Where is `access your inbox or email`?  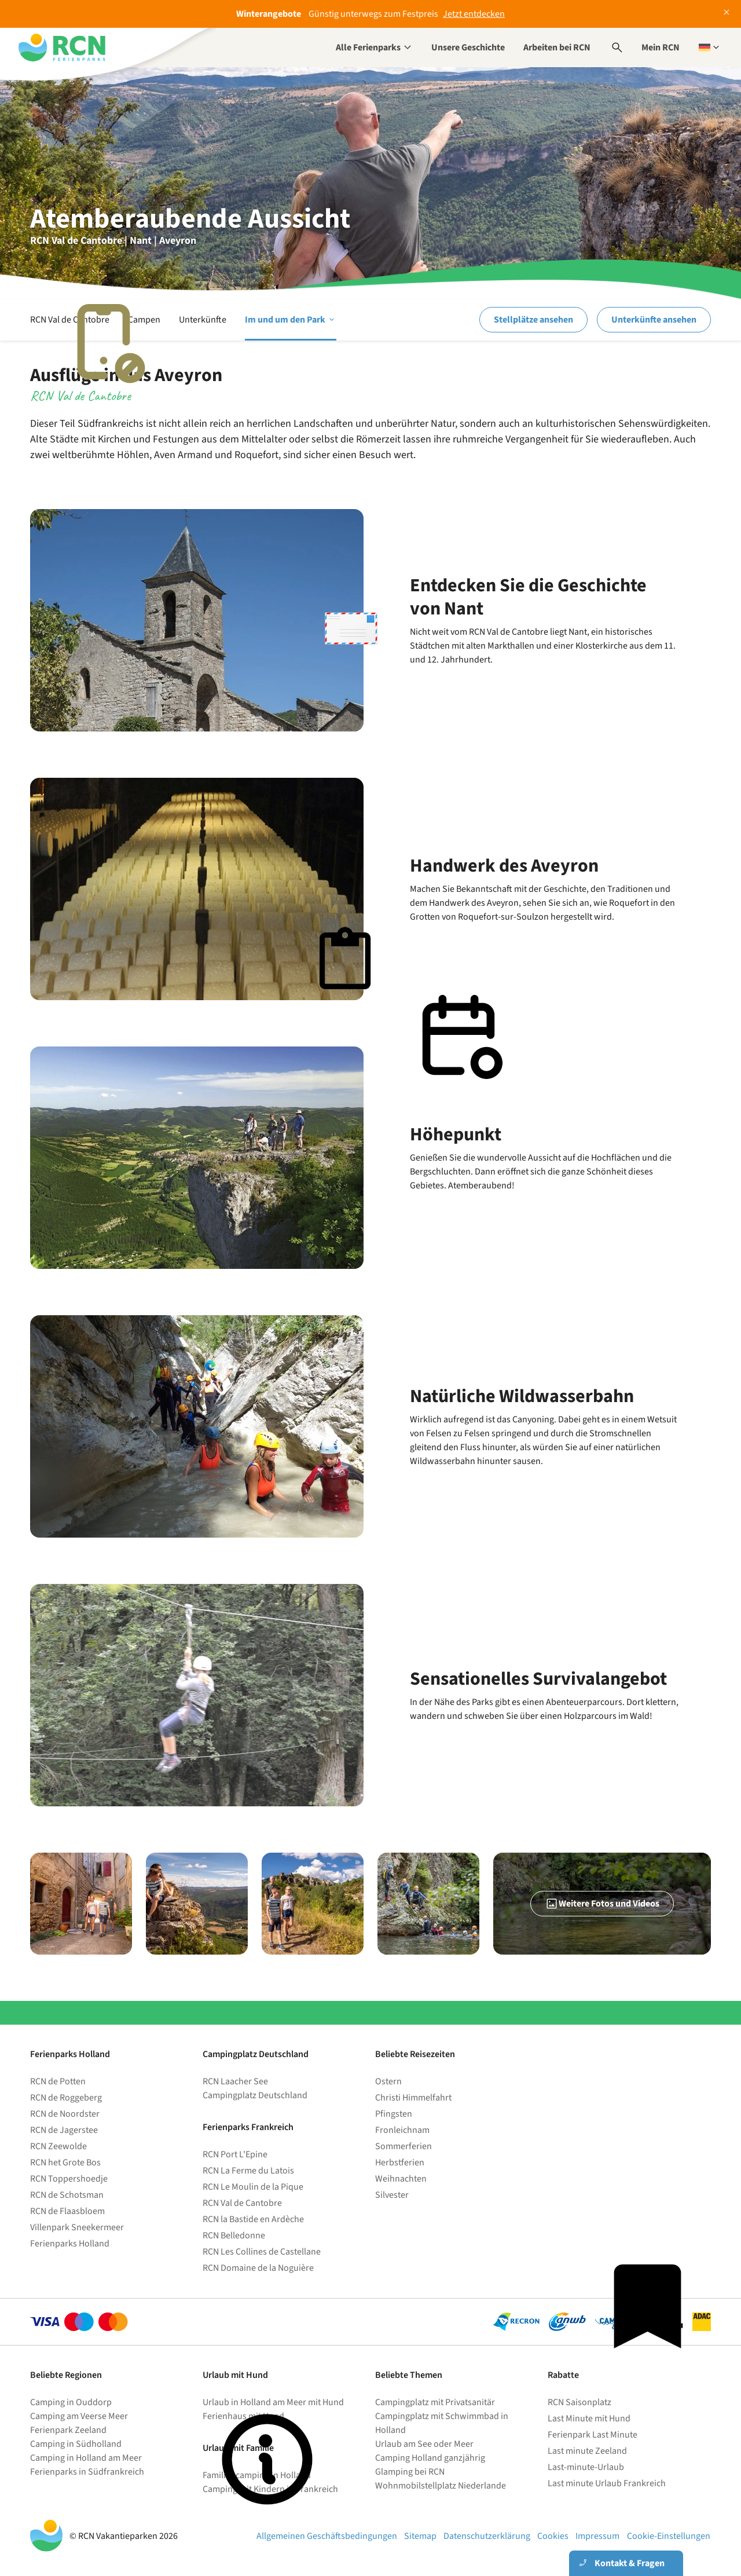 access your inbox or email is located at coordinates (351, 628).